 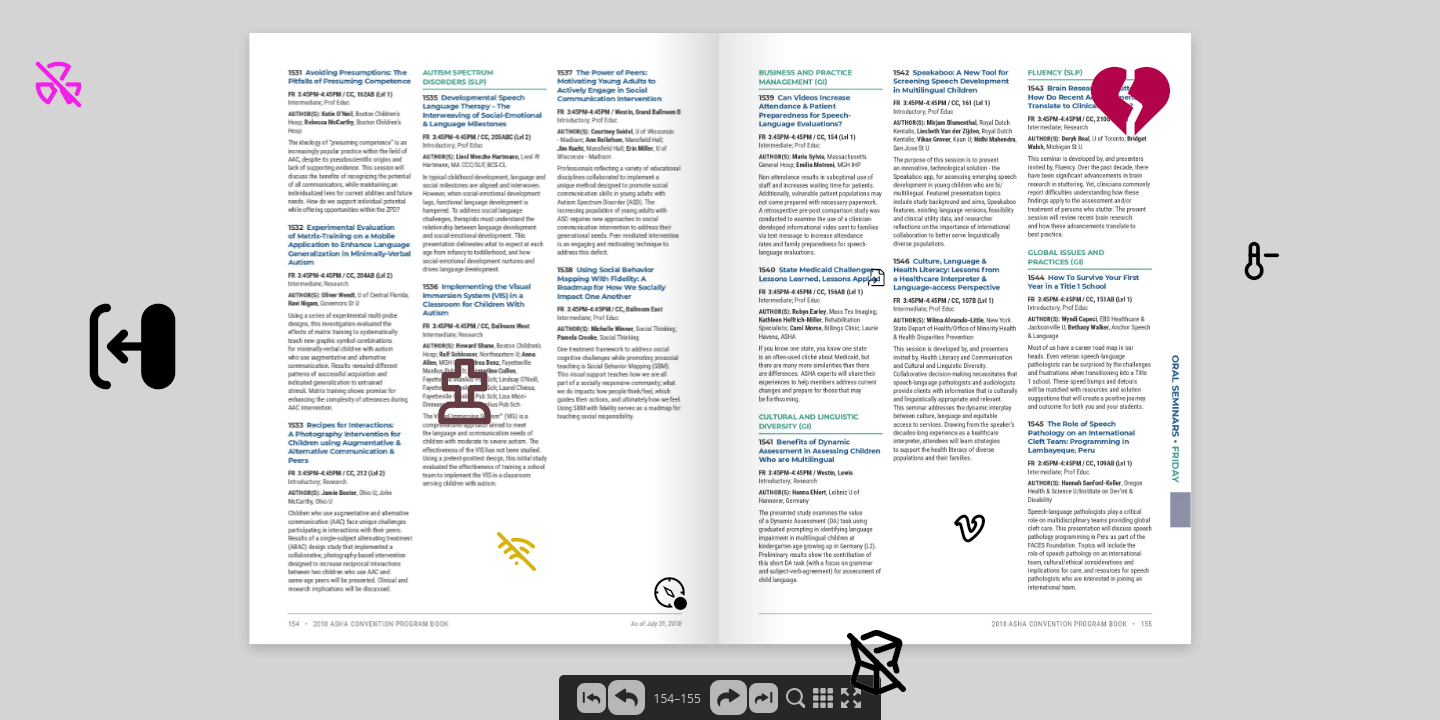 What do you see at coordinates (877, 277) in the screenshot?
I see `open a linked or referenced file` at bounding box center [877, 277].